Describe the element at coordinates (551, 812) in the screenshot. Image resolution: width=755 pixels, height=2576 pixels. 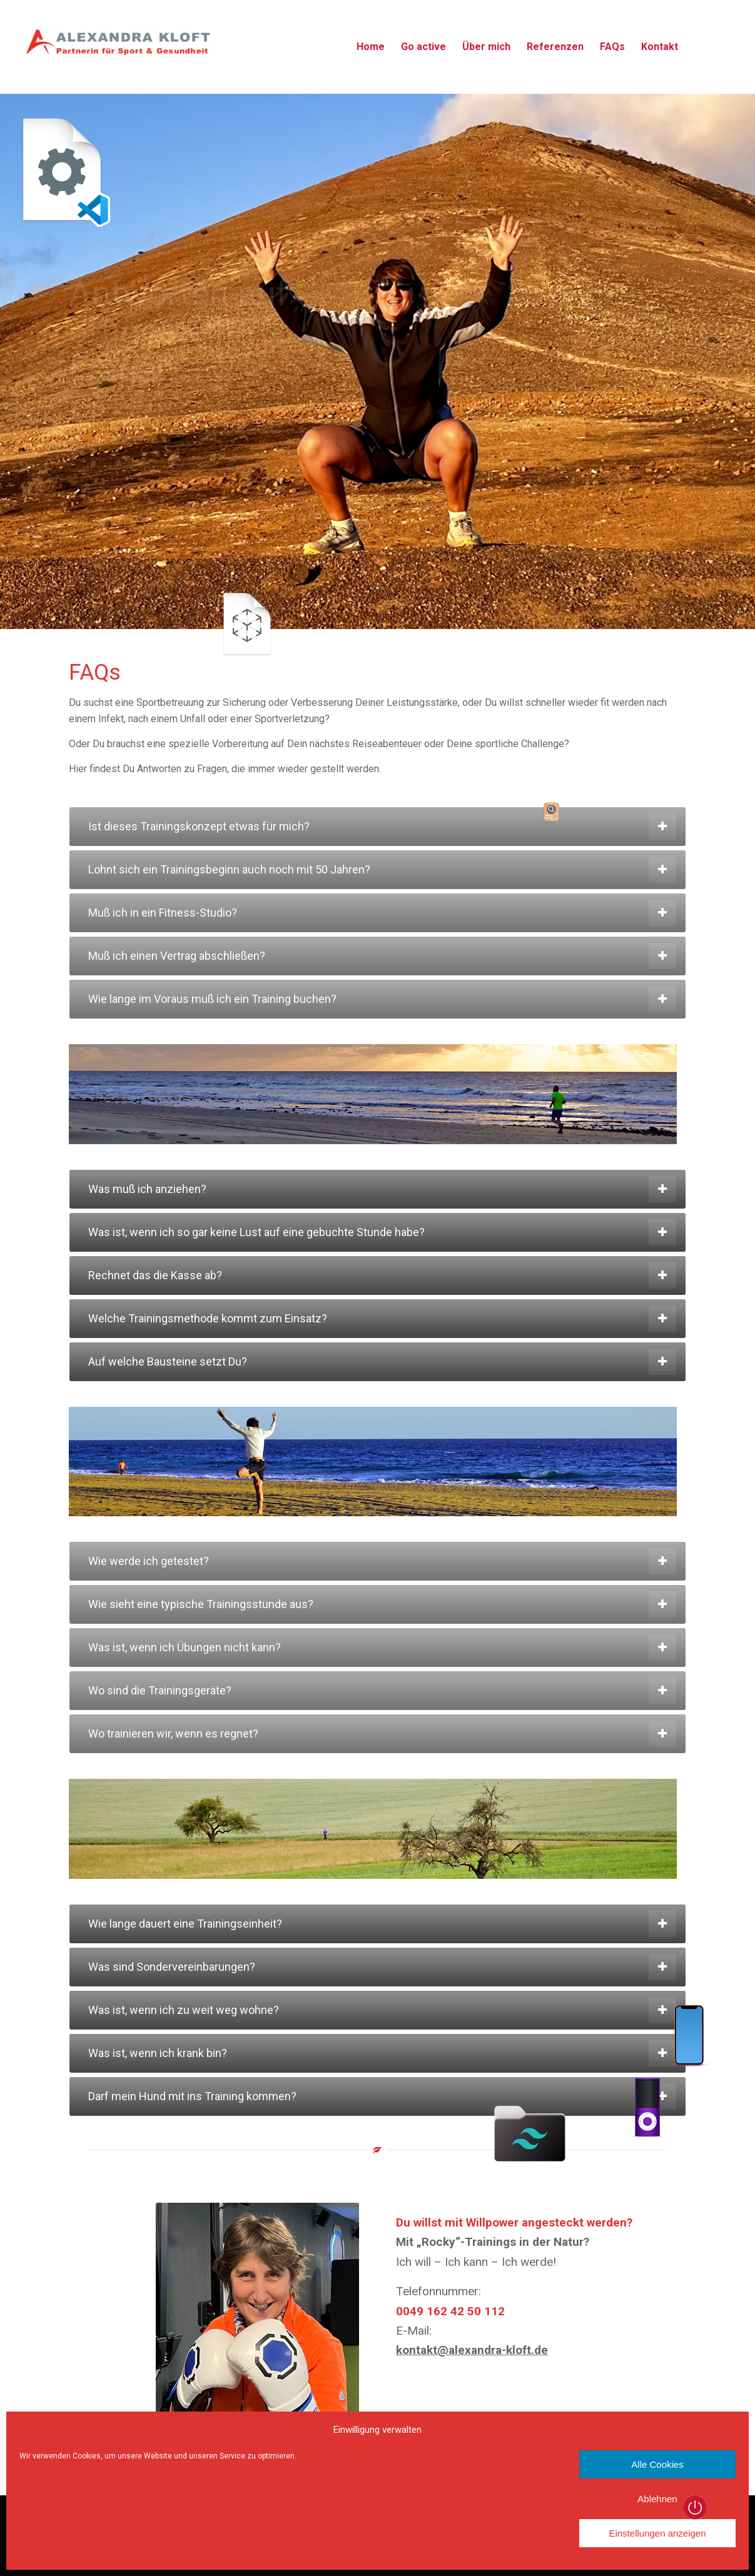
I see `resolving package dependencies` at that location.